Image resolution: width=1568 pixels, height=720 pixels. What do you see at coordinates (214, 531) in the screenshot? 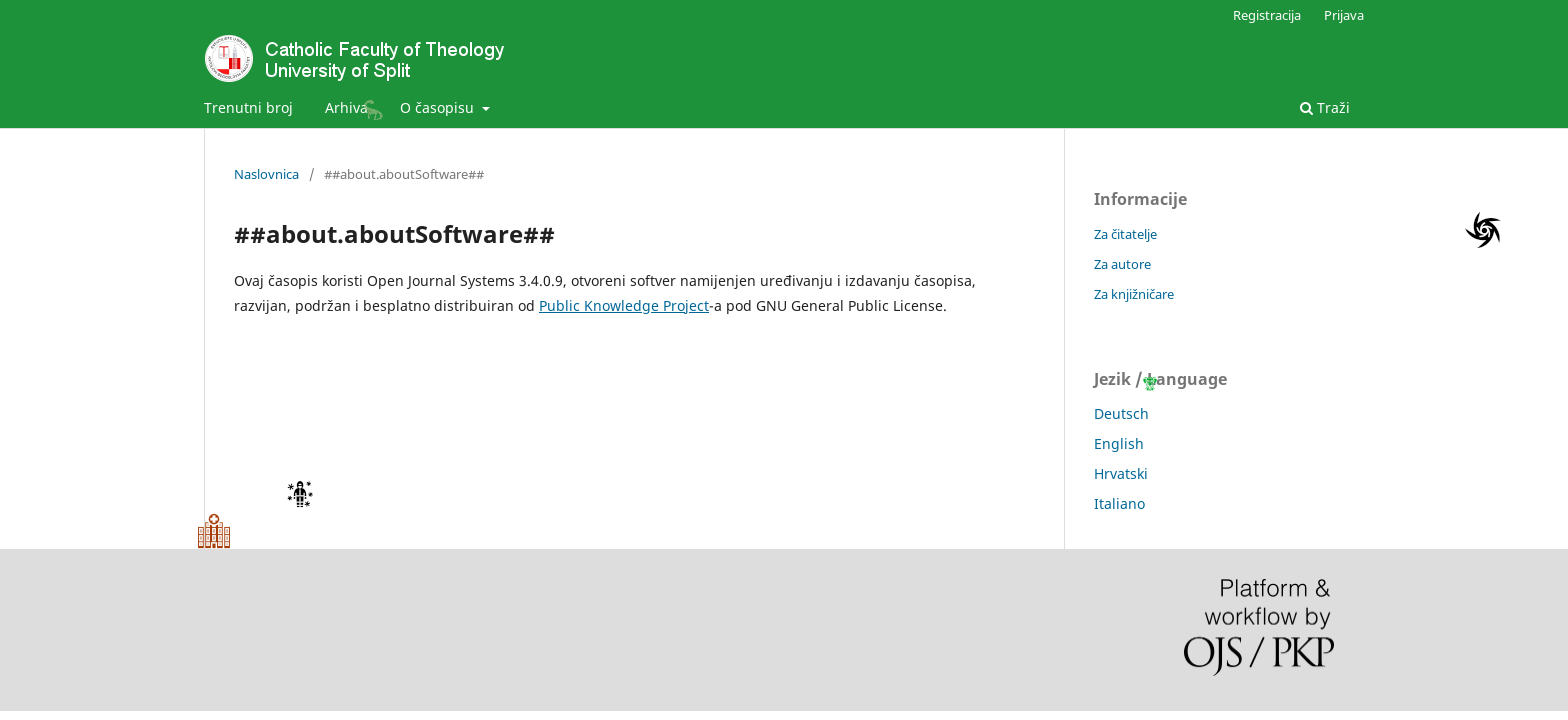
I see `find nearby hospitals or medical facilities` at bounding box center [214, 531].